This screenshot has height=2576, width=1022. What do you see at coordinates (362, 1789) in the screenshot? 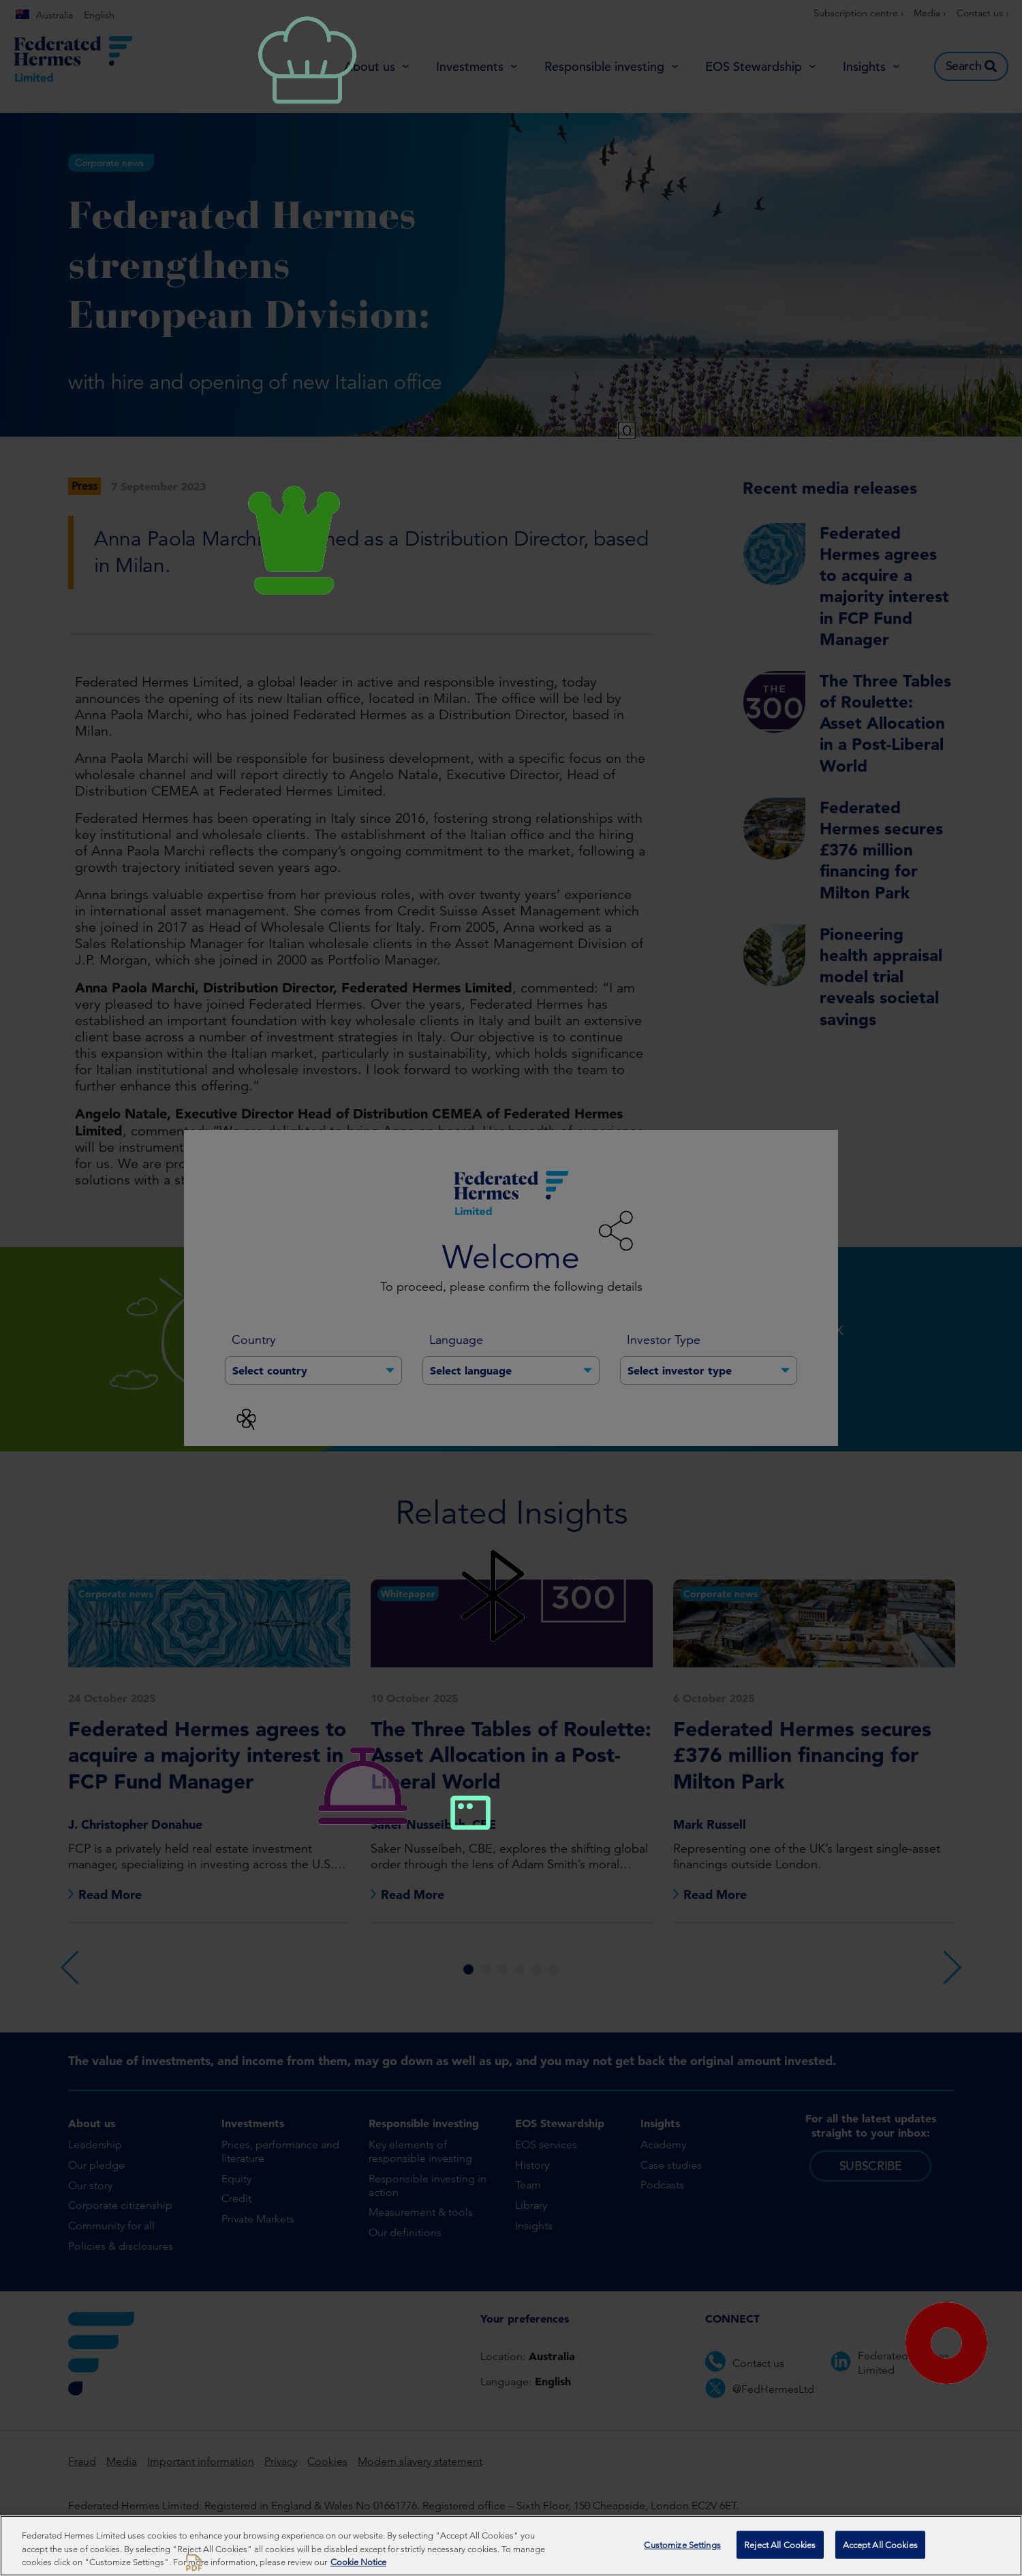
I see `request assistance or service` at bounding box center [362, 1789].